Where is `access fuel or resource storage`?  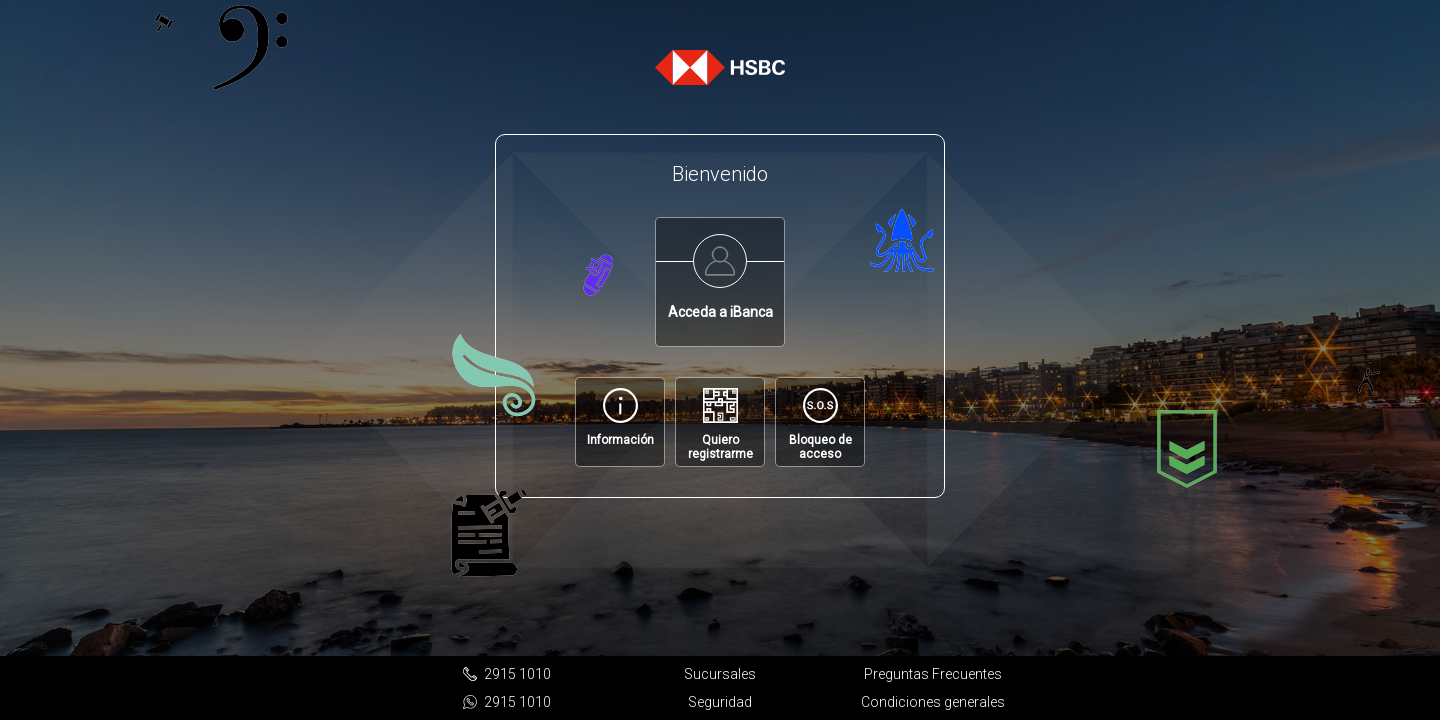
access fuel or resource storage is located at coordinates (599, 275).